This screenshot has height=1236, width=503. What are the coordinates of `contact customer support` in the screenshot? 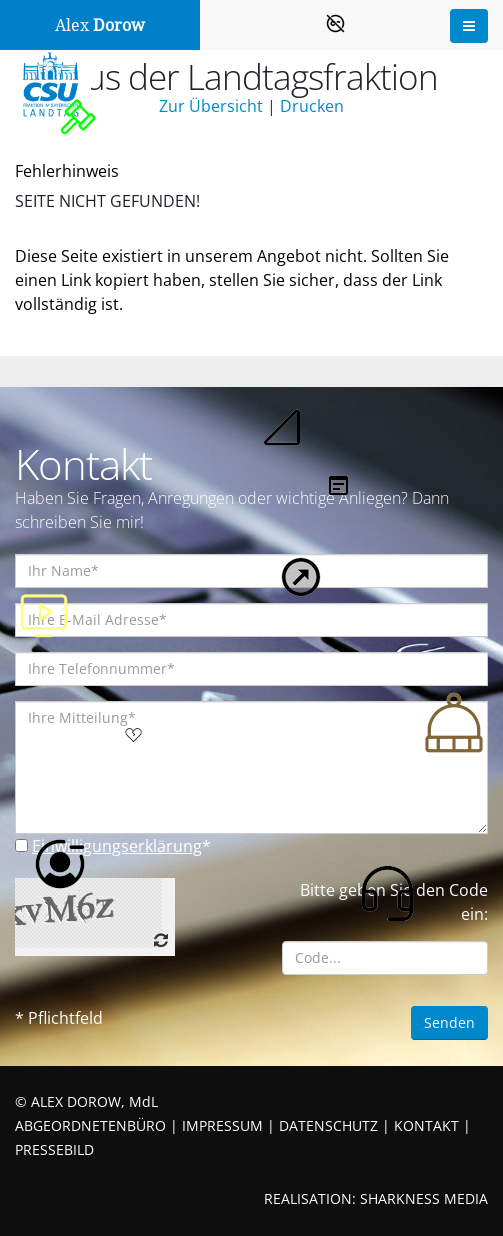 It's located at (387, 891).